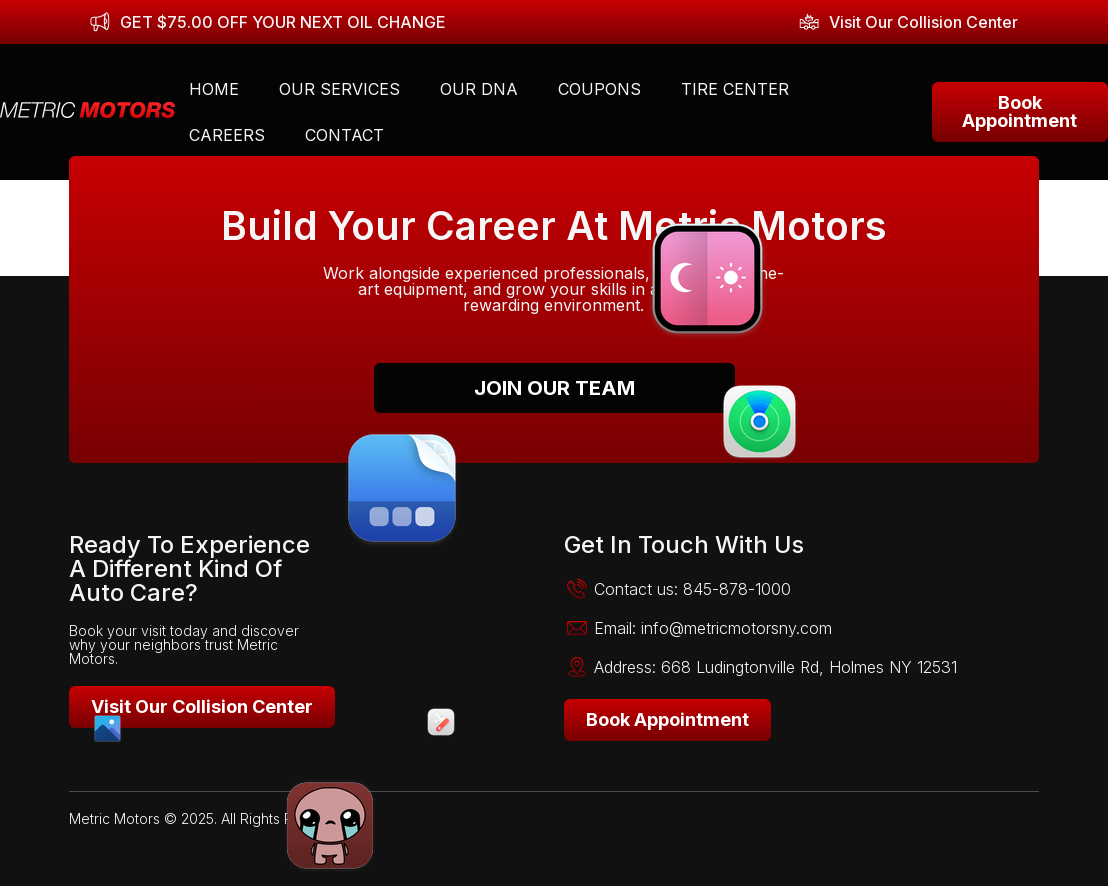 This screenshot has height=886, width=1108. What do you see at coordinates (402, 488) in the screenshot?
I see `access system tray settings and background applications` at bounding box center [402, 488].